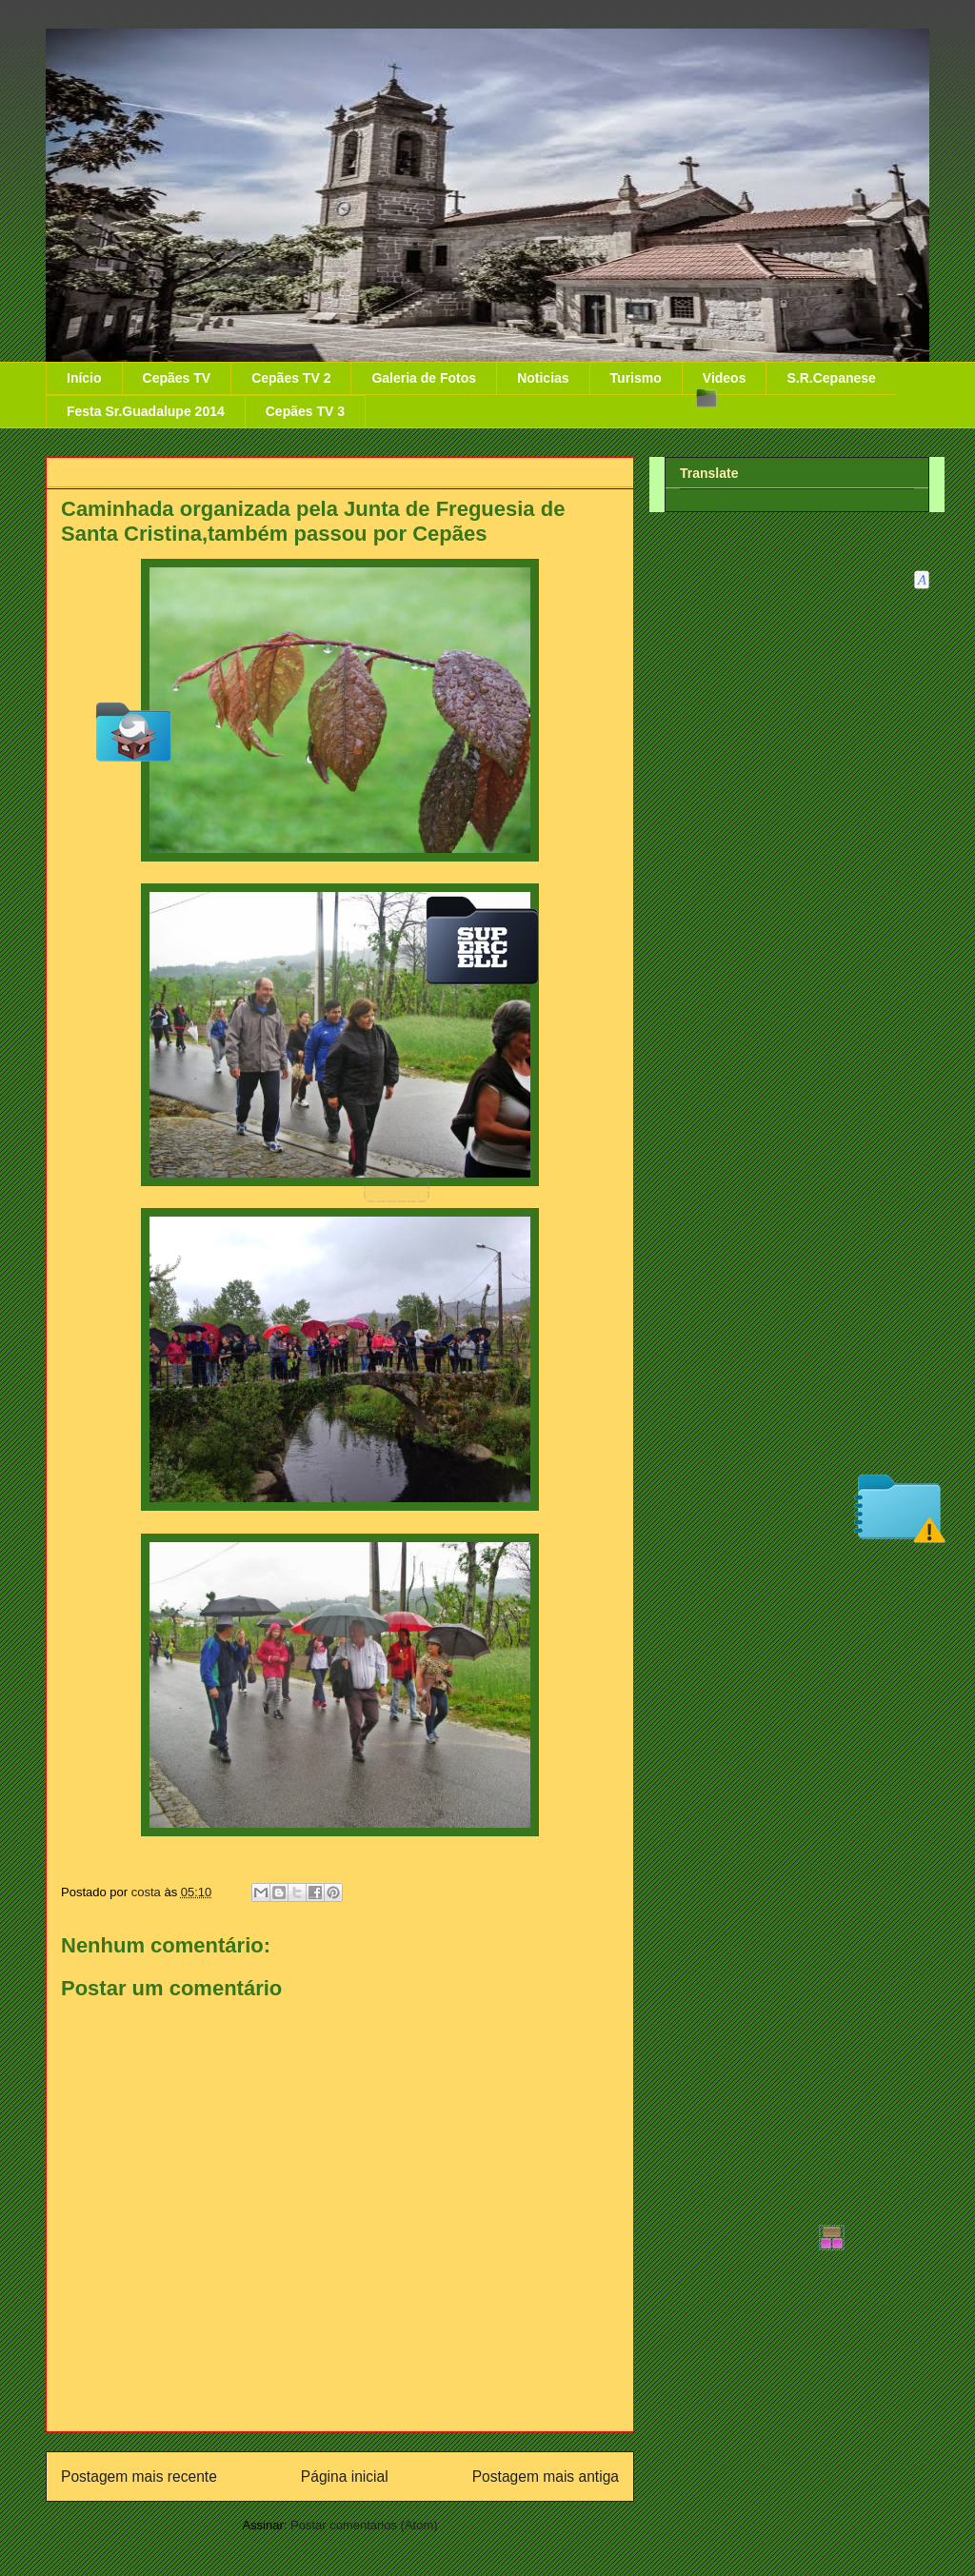  I want to click on represents an unrecognized or unknown file type, so click(396, 1169).